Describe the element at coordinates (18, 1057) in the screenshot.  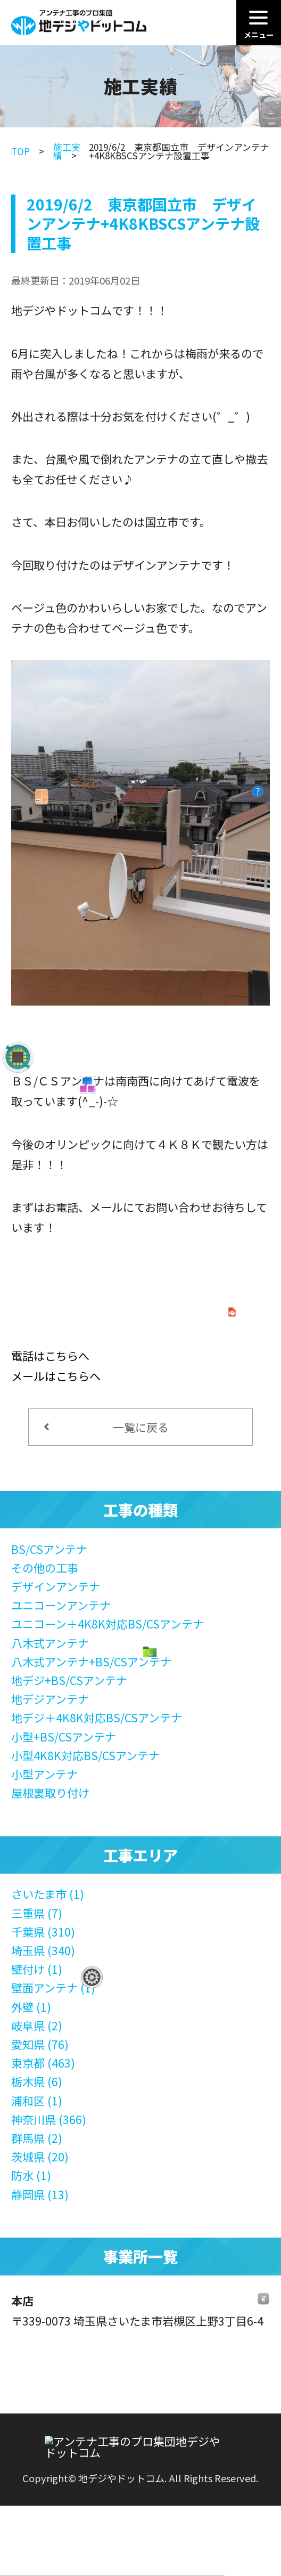
I see `access system driver settings` at that location.